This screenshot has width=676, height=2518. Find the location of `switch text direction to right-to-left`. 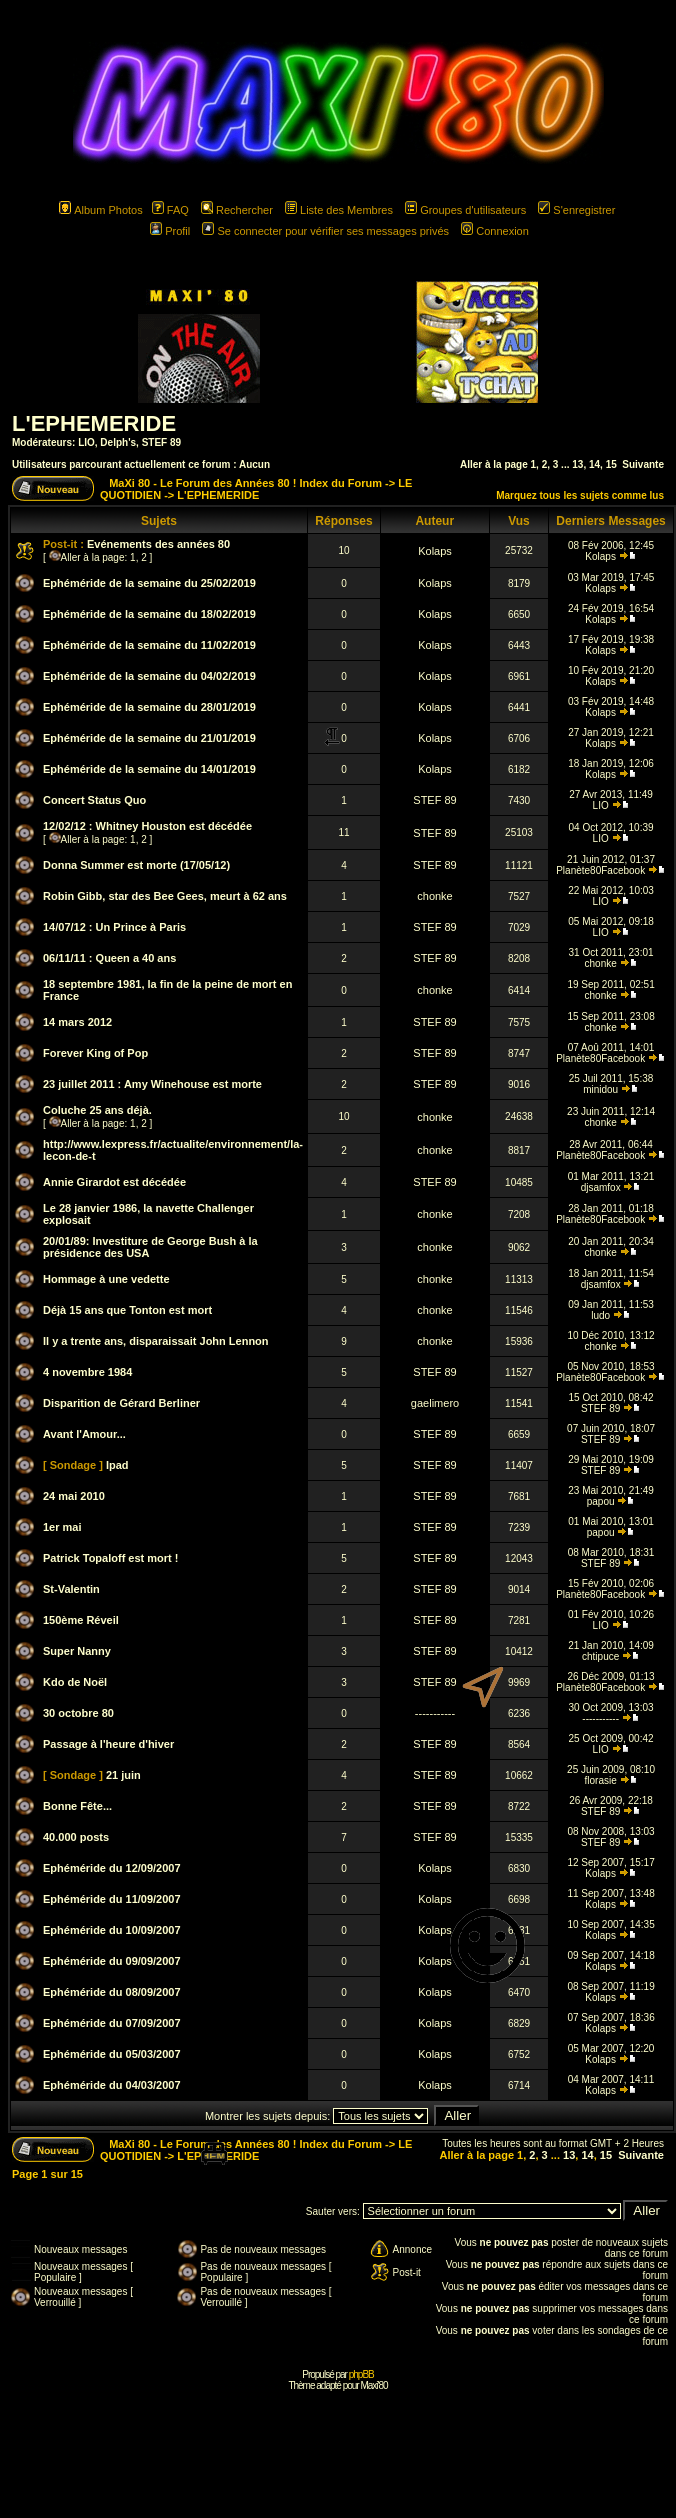

switch text direction to right-to-left is located at coordinates (332, 737).